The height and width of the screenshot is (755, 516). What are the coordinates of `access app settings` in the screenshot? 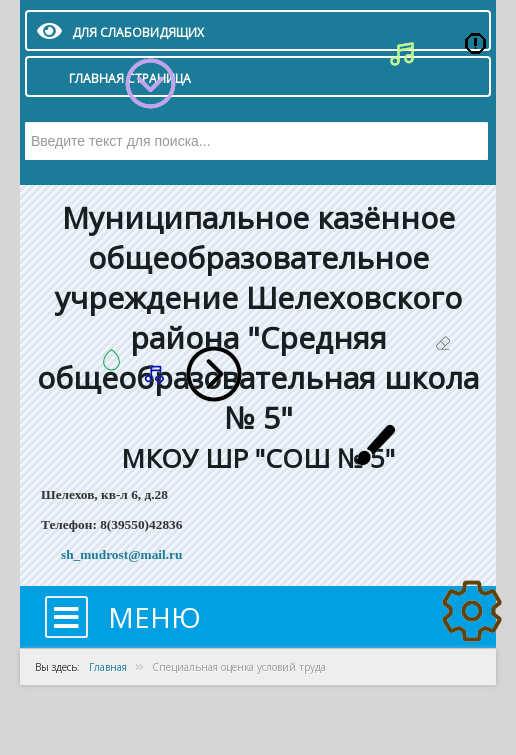 It's located at (472, 611).